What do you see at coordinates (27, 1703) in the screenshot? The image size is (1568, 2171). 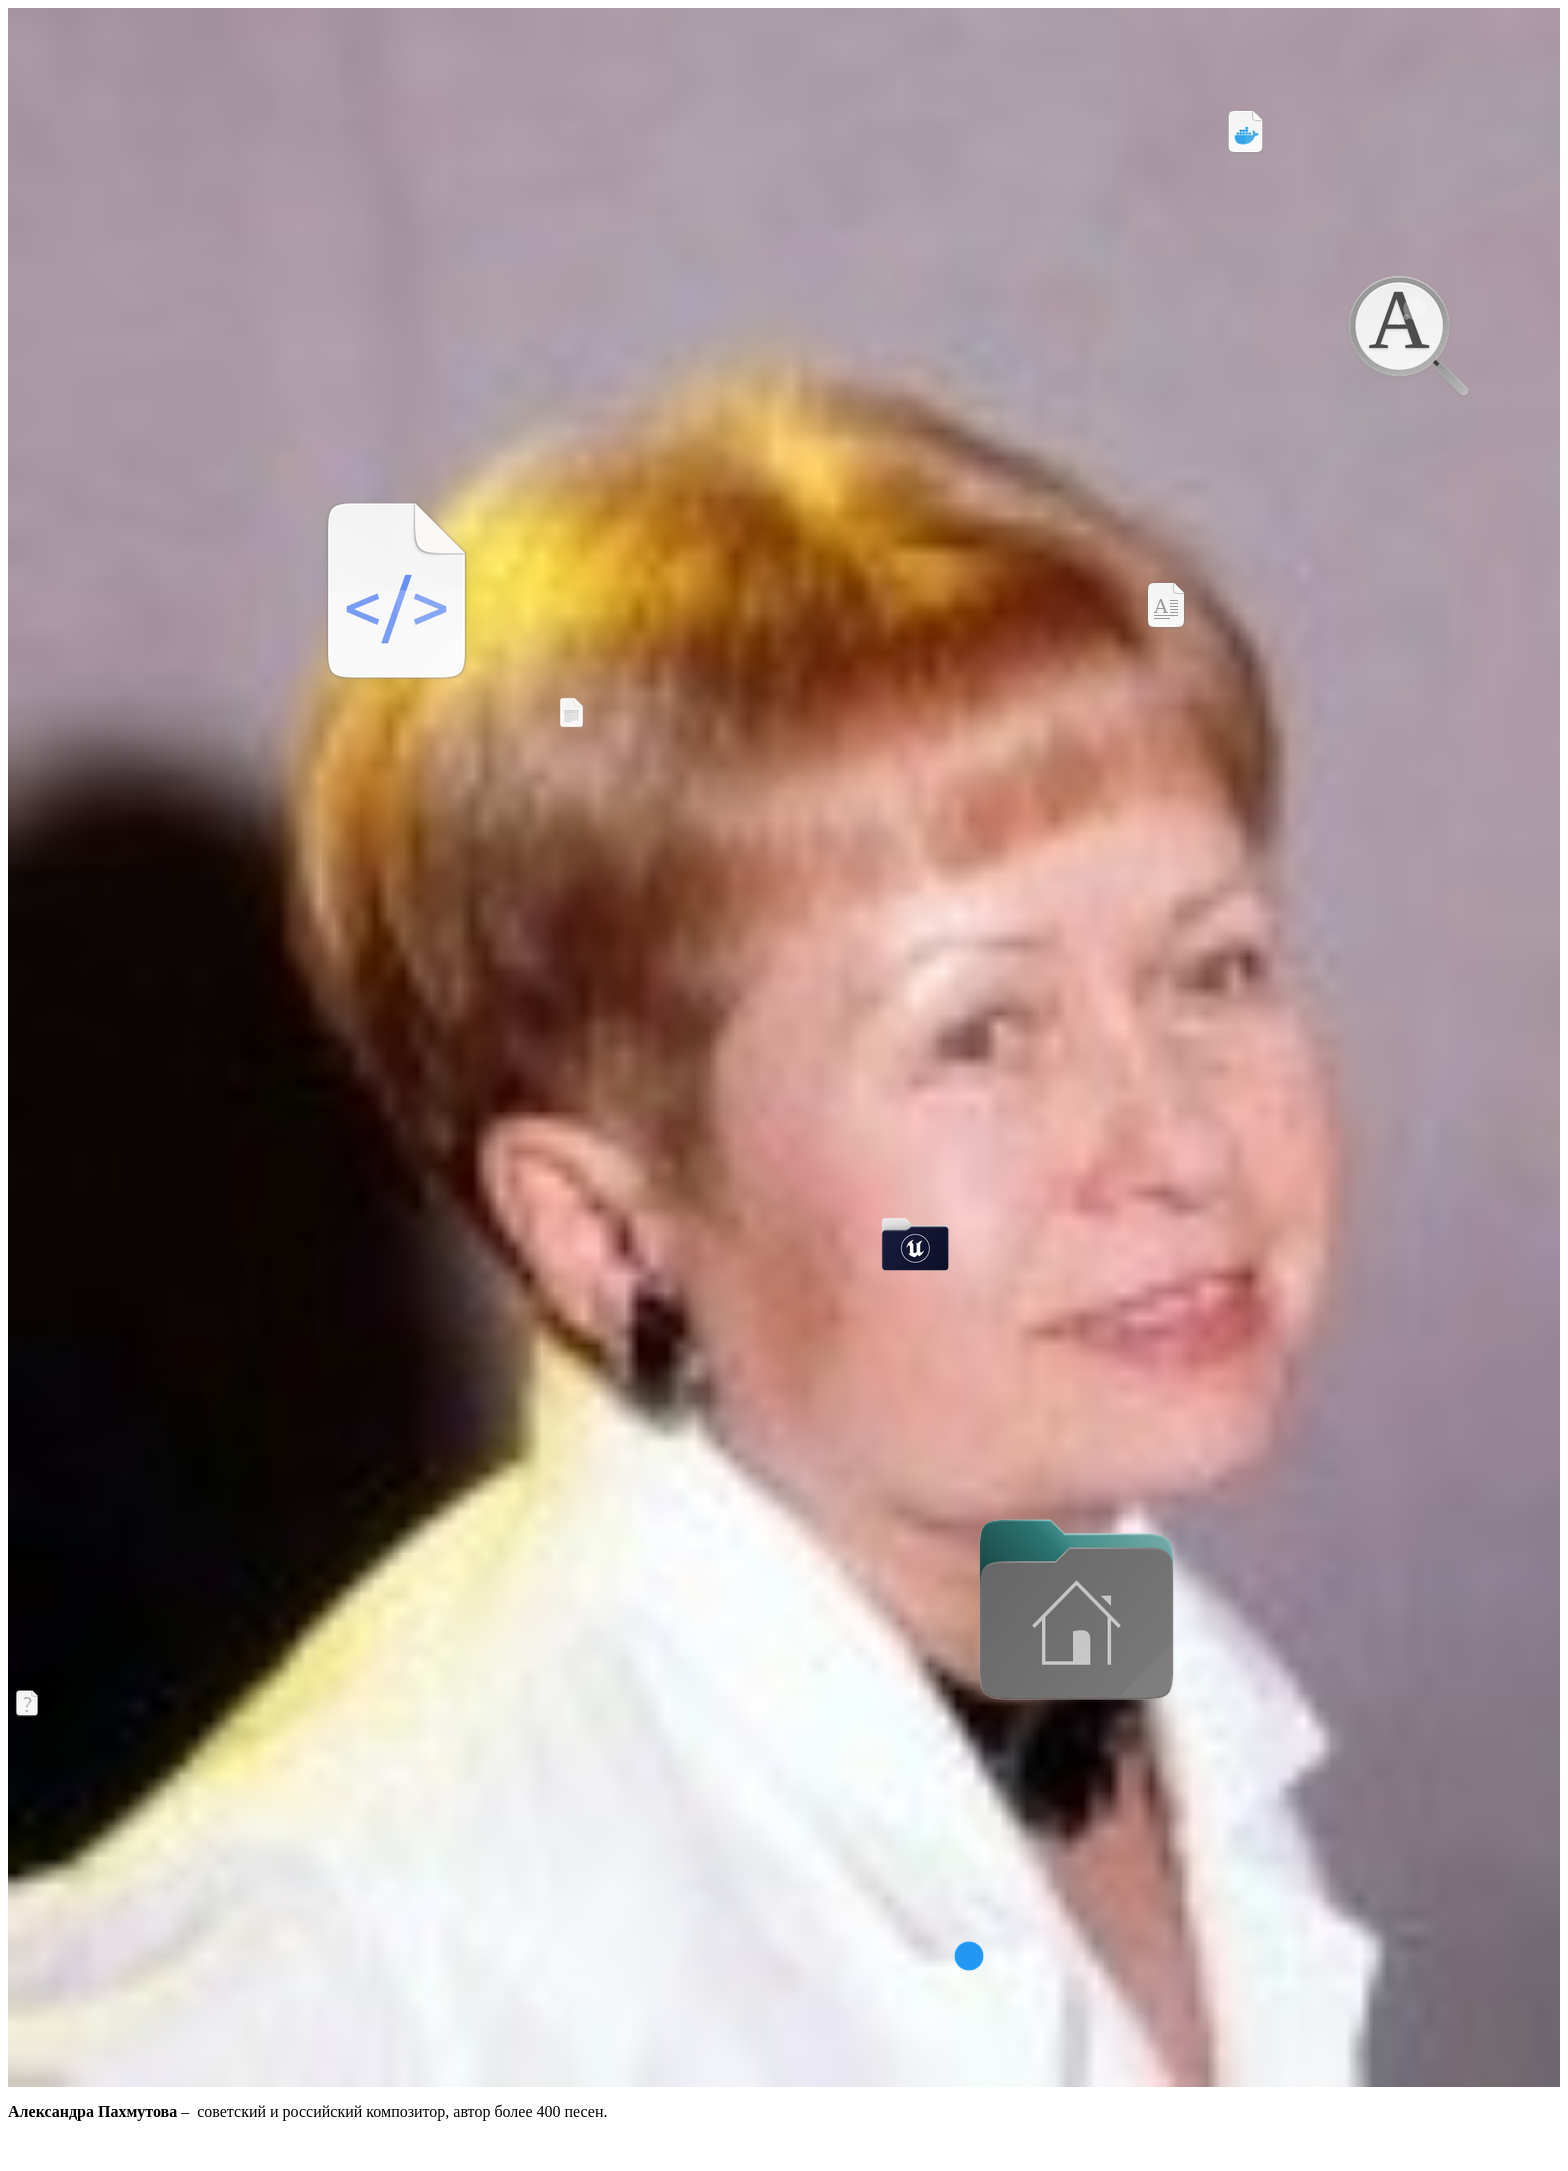 I see `indicates an unrecognized file type` at bounding box center [27, 1703].